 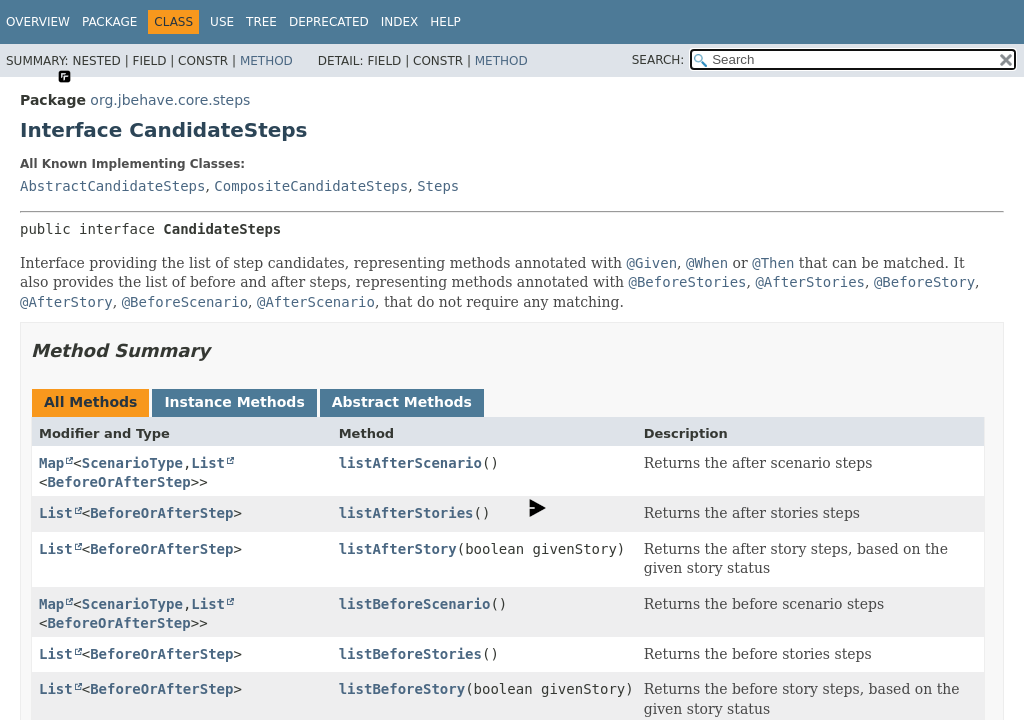 What do you see at coordinates (64, 76) in the screenshot?
I see `red river brand logo` at bounding box center [64, 76].